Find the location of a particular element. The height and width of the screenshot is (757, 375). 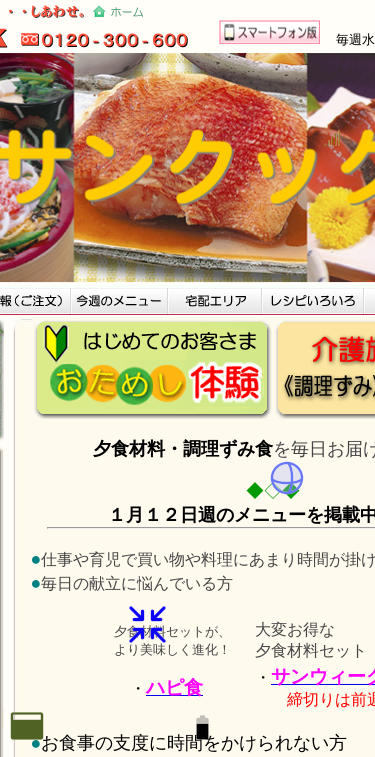

indicates battery level at approximately 80% is located at coordinates (202, 727).